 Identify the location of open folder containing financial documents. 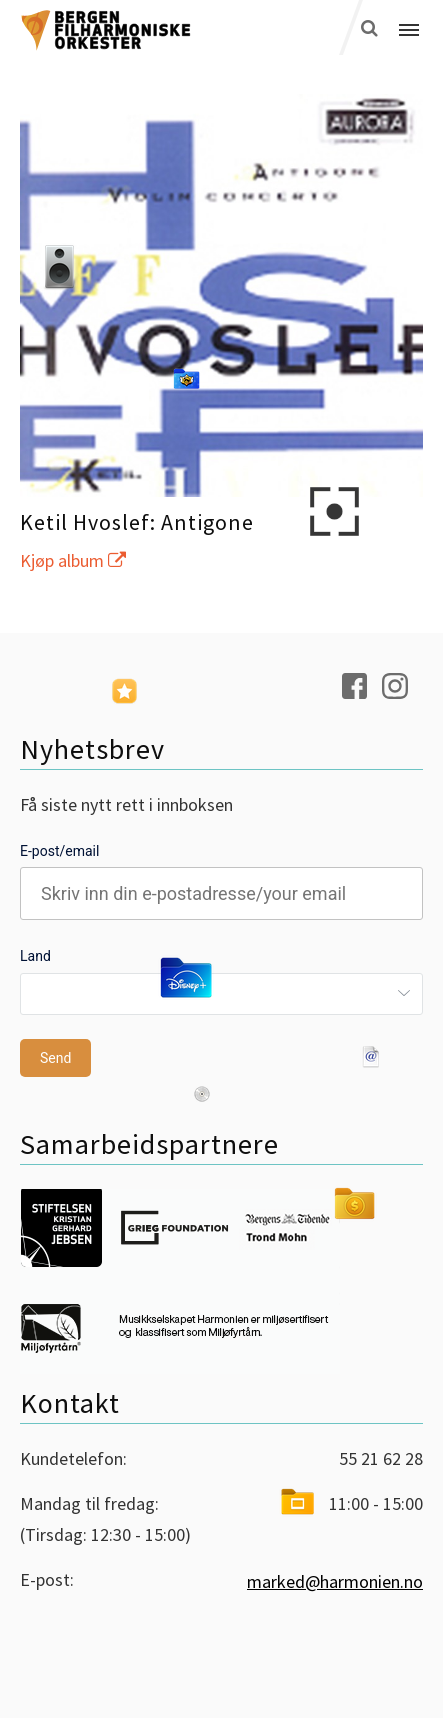
(354, 1204).